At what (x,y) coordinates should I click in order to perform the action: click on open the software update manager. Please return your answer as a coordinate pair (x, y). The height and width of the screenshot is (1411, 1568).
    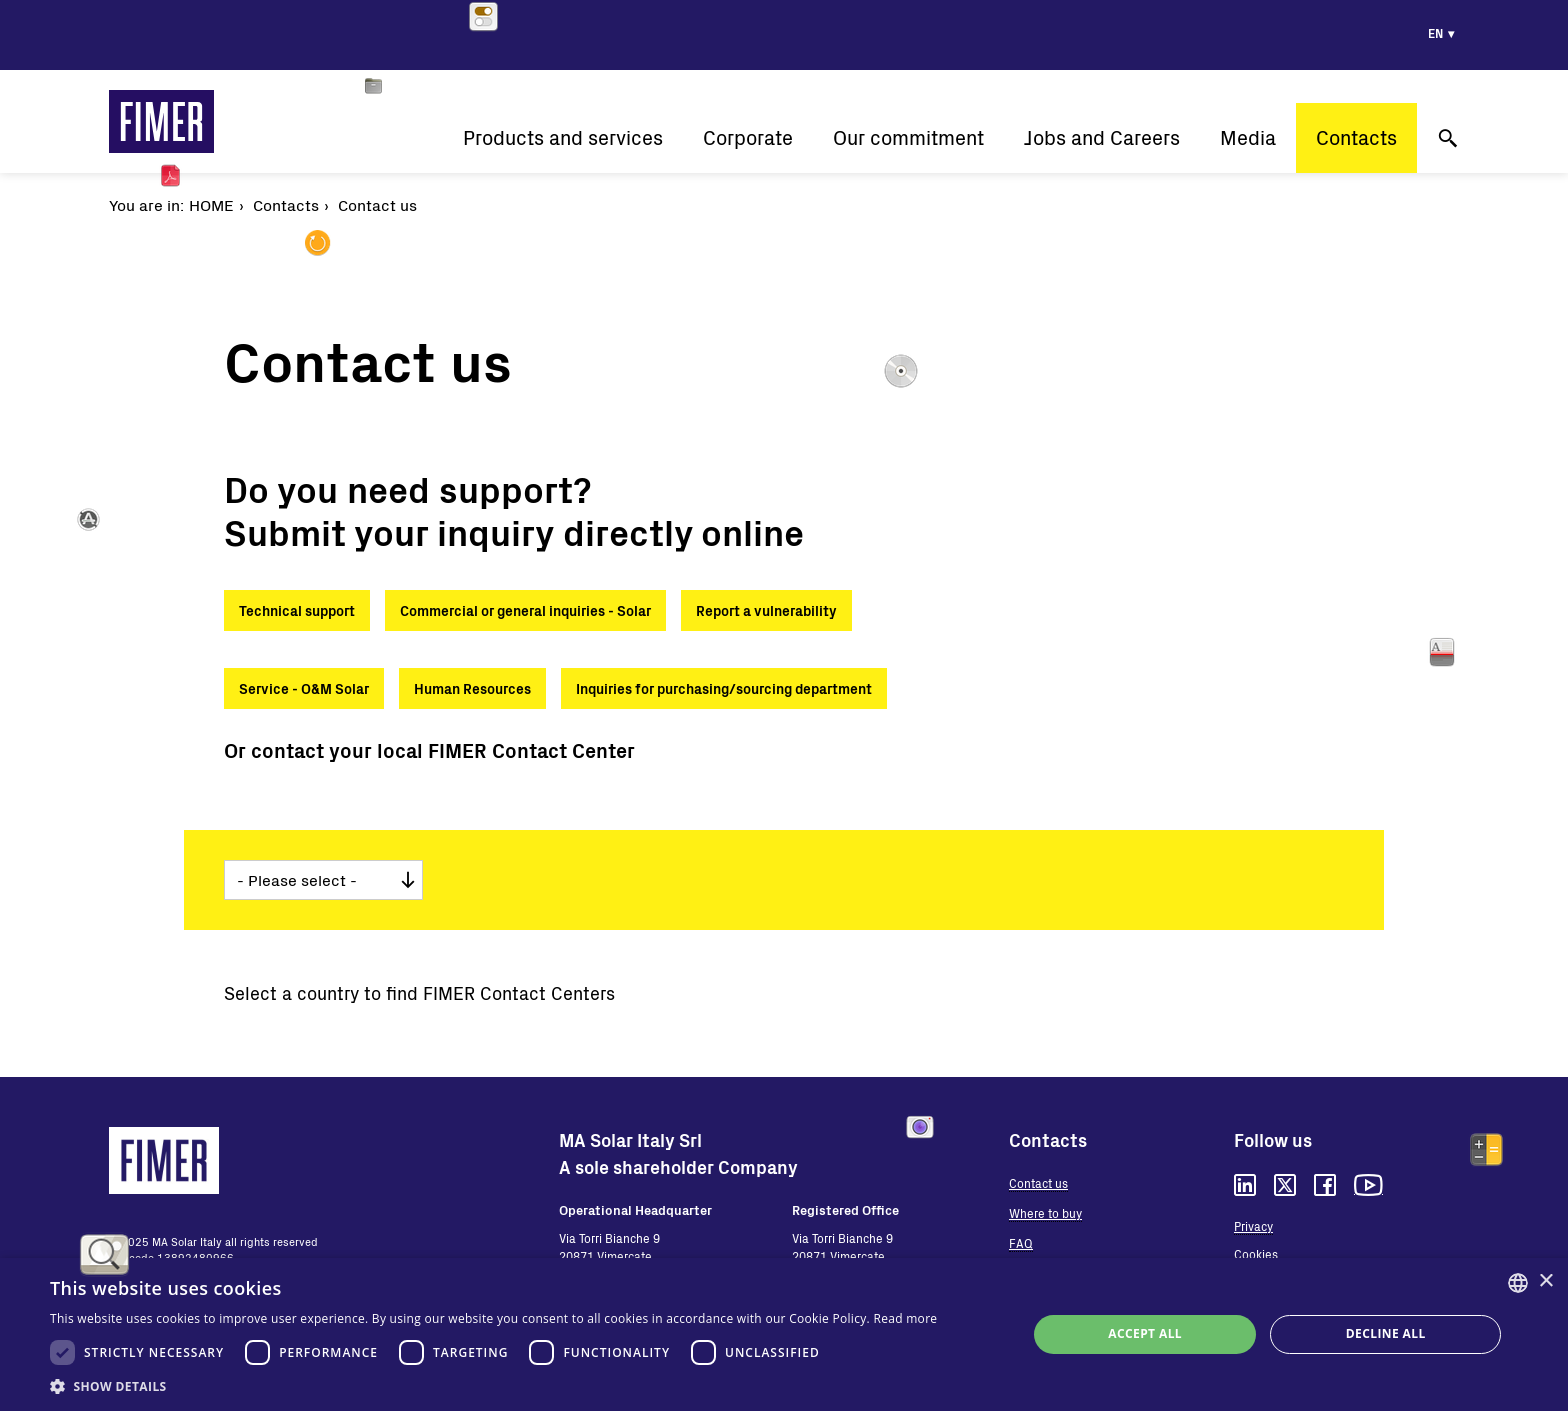
    Looking at the image, I should click on (88, 519).